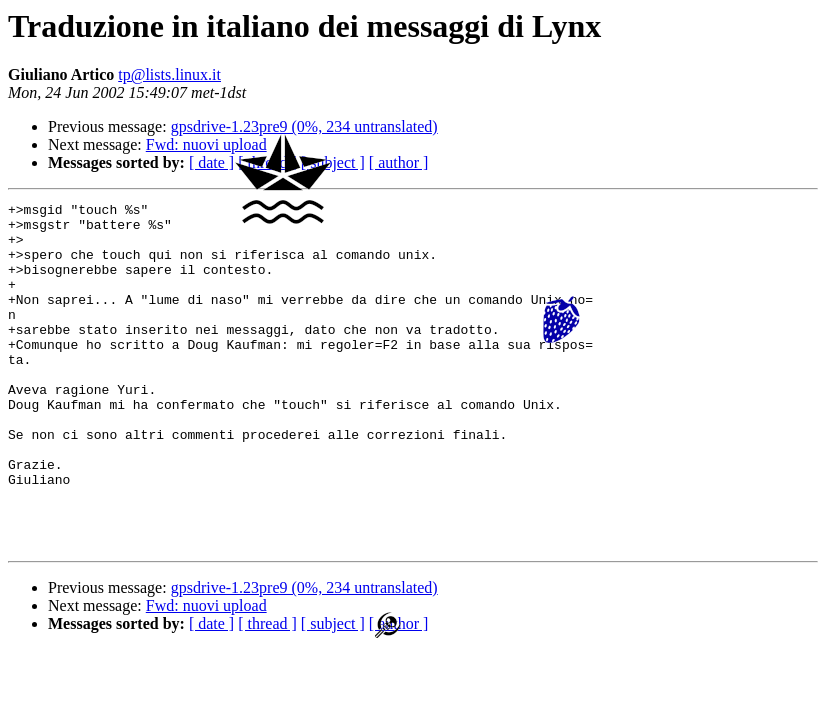 The width and height of the screenshot is (826, 720). I want to click on send a message or note, so click(283, 179).